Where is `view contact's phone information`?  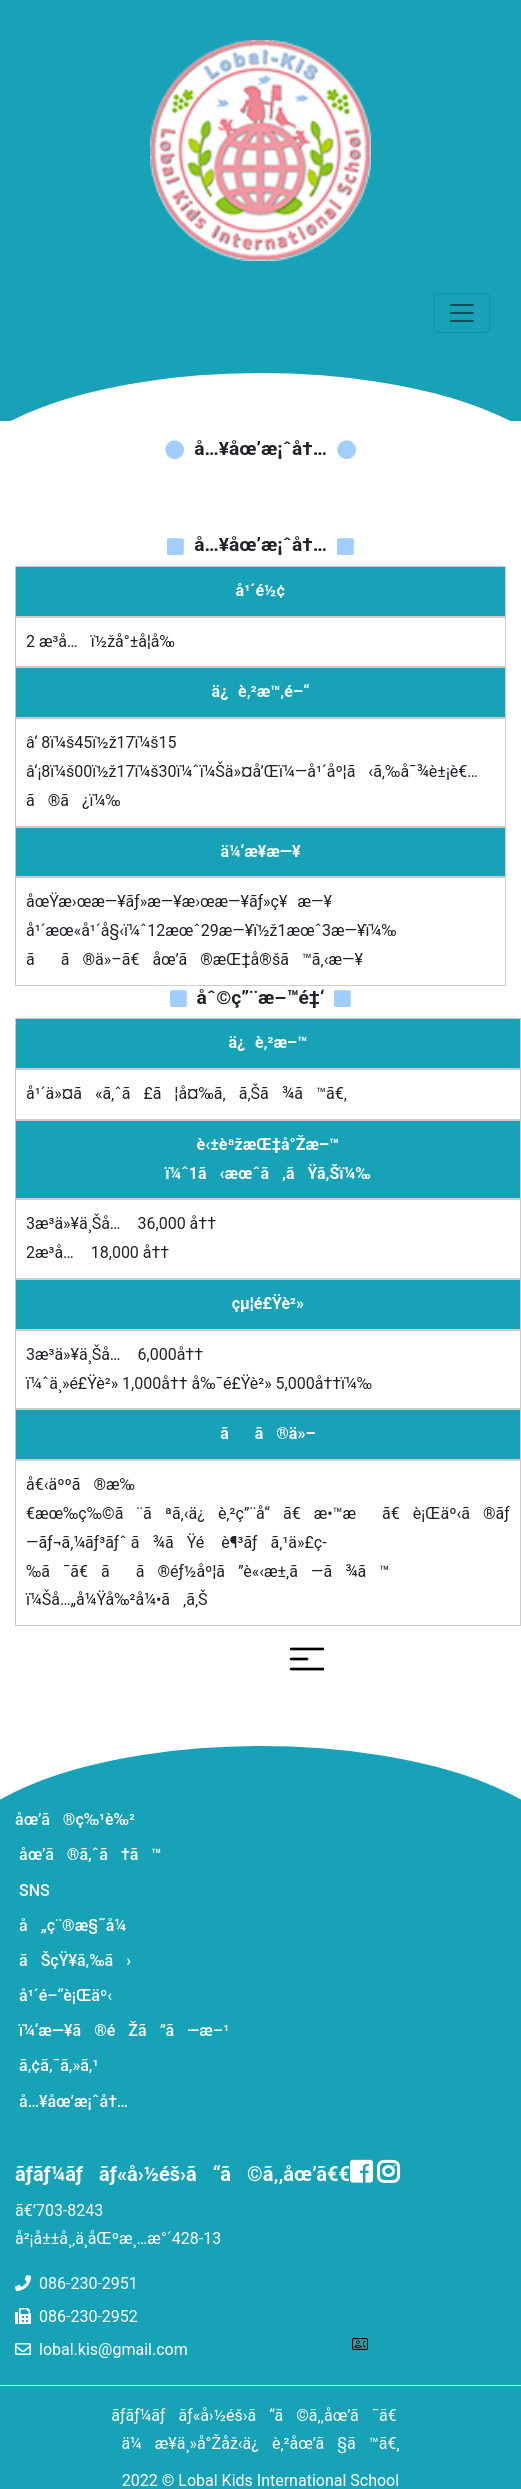 view contact's phone information is located at coordinates (360, 2344).